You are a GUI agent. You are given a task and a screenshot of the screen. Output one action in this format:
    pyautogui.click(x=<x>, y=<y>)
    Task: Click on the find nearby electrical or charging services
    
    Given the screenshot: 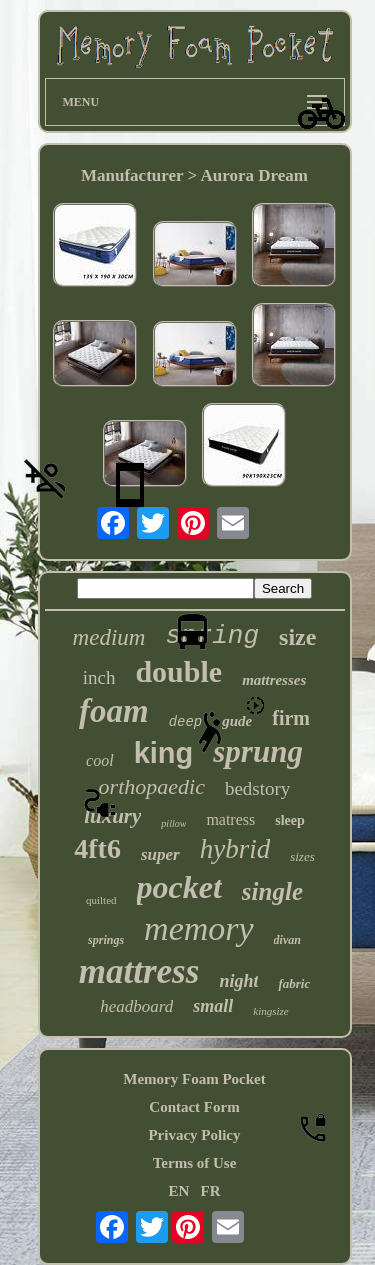 What is the action you would take?
    pyautogui.click(x=100, y=803)
    